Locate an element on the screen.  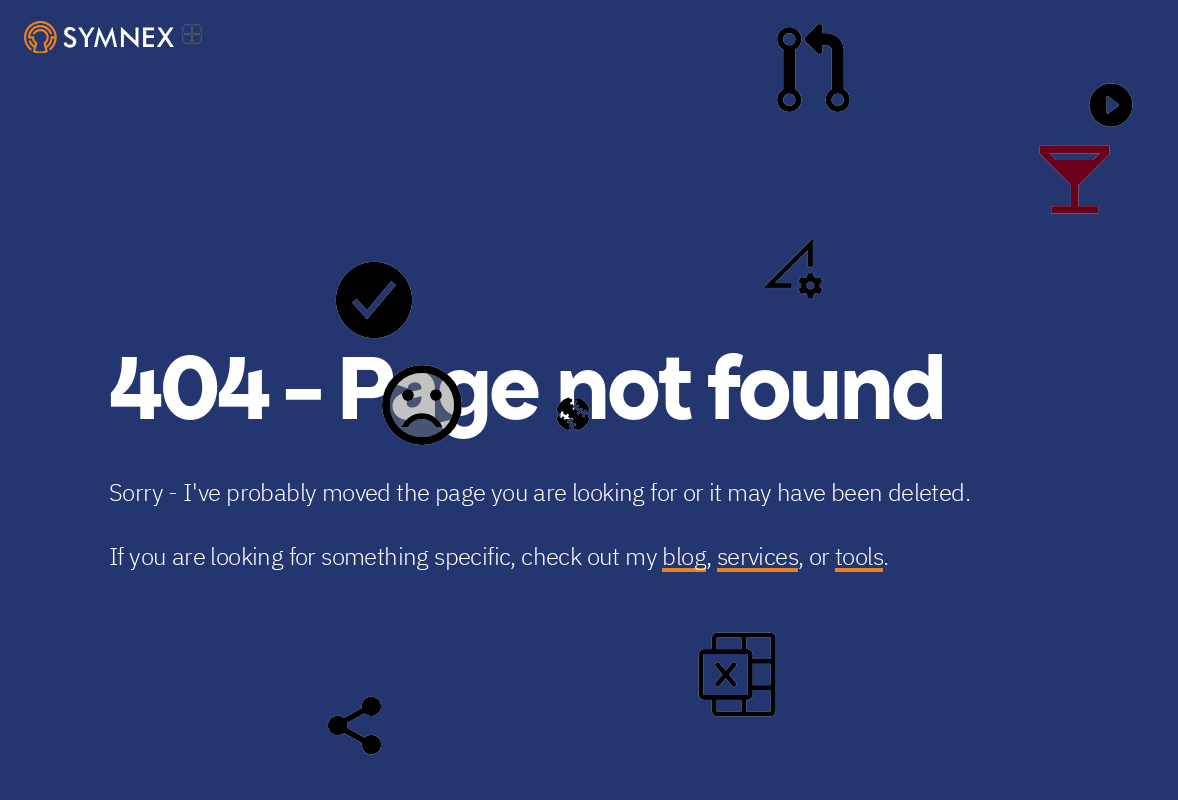
play media or video content is located at coordinates (1111, 105).